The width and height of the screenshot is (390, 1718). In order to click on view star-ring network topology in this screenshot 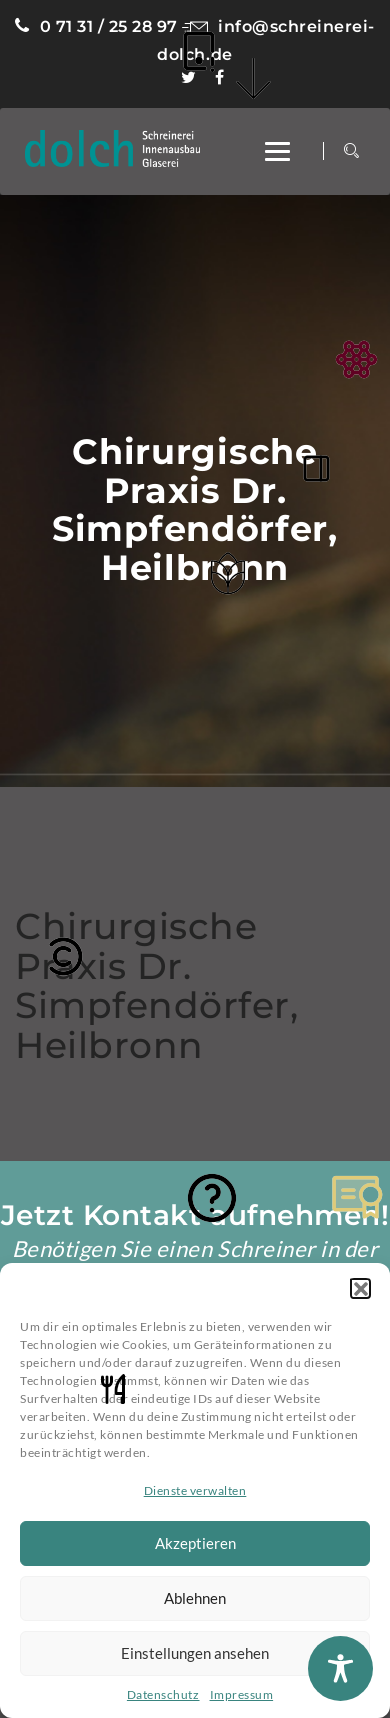, I will do `click(356, 359)`.